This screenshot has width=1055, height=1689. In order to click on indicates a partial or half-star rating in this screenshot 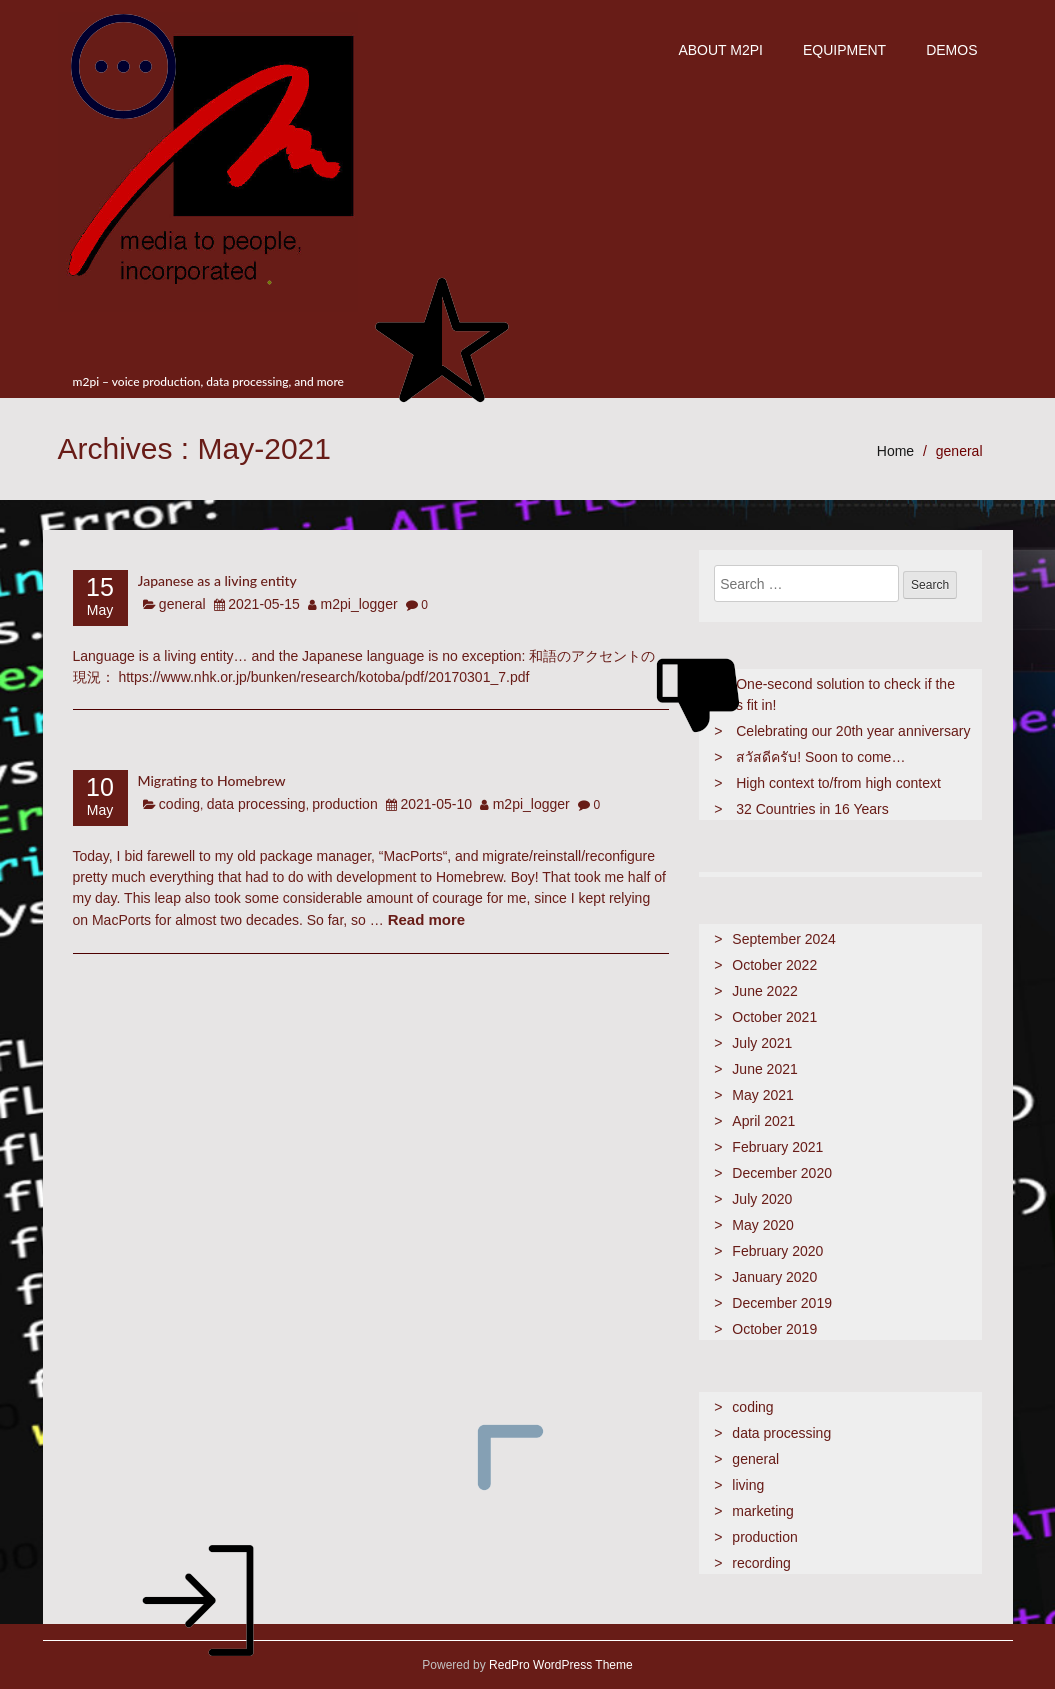, I will do `click(442, 340)`.